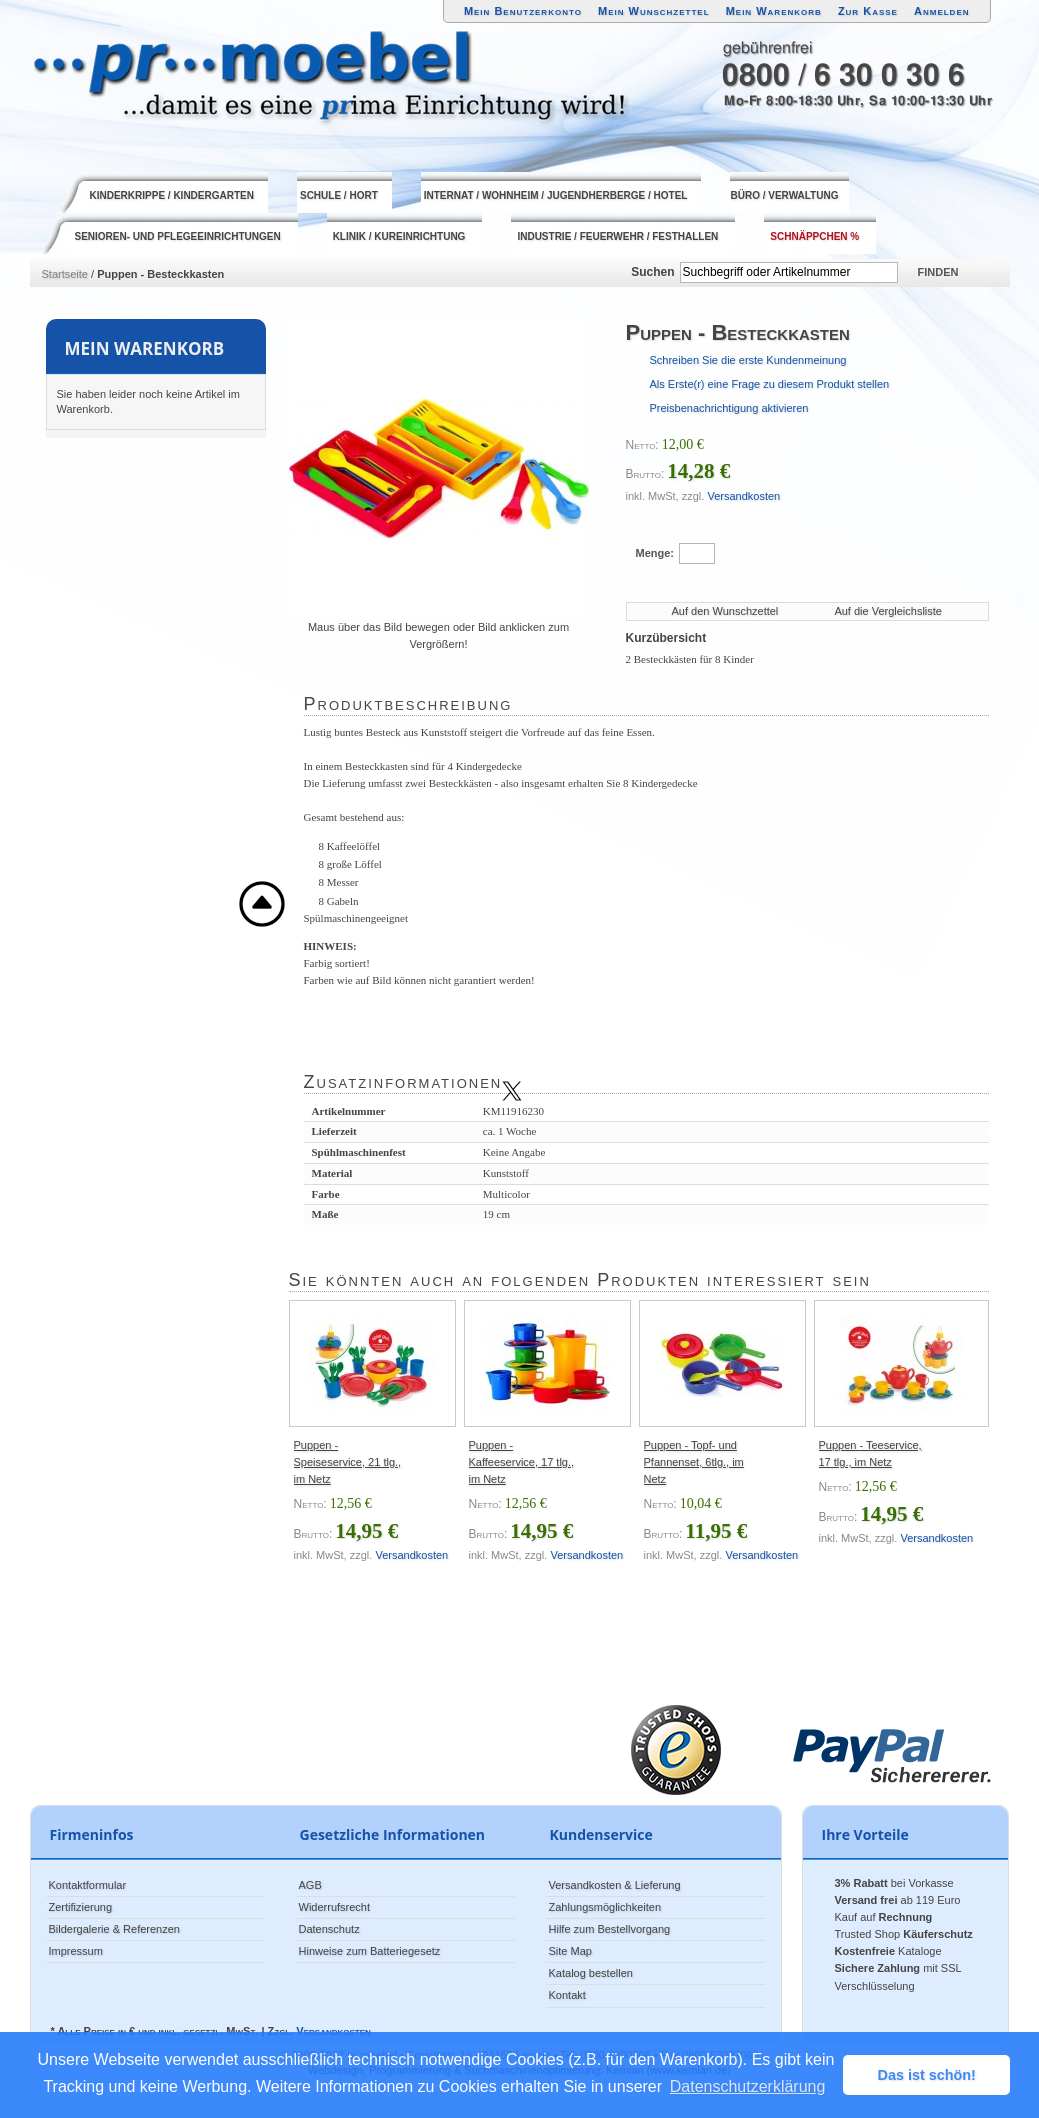 The image size is (1039, 2118). What do you see at coordinates (262, 904) in the screenshot?
I see `scroll to top of page` at bounding box center [262, 904].